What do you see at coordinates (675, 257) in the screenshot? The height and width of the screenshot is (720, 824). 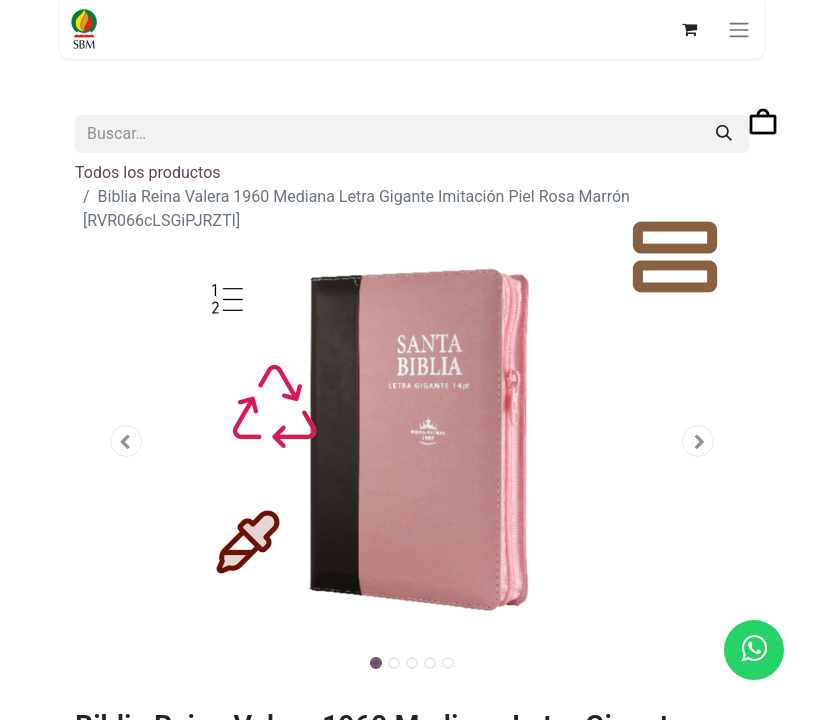 I see `switch to row view layout` at bounding box center [675, 257].